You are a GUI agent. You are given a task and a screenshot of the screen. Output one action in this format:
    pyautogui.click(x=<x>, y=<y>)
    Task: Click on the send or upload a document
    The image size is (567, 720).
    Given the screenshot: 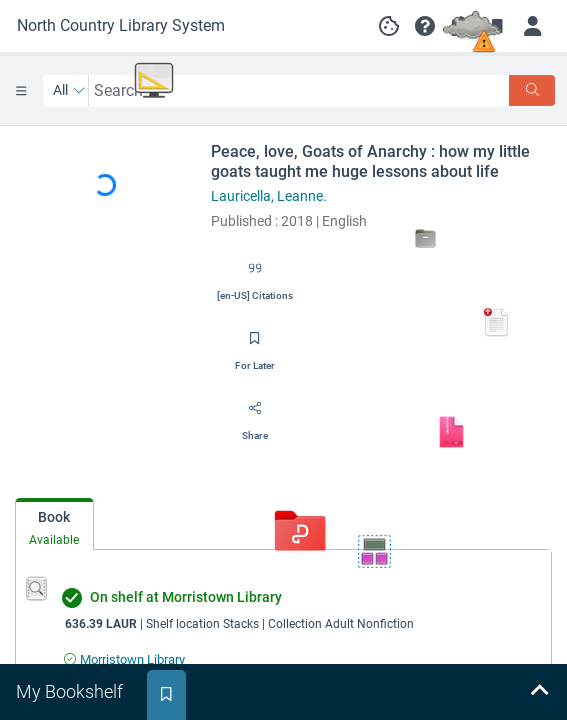 What is the action you would take?
    pyautogui.click(x=496, y=322)
    